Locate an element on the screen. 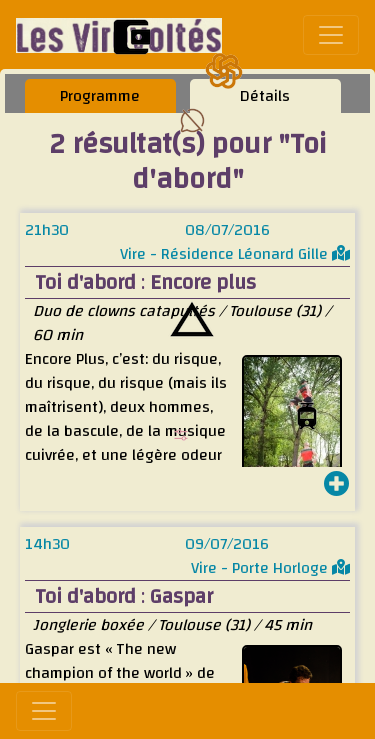  access your digital wallet is located at coordinates (131, 37).